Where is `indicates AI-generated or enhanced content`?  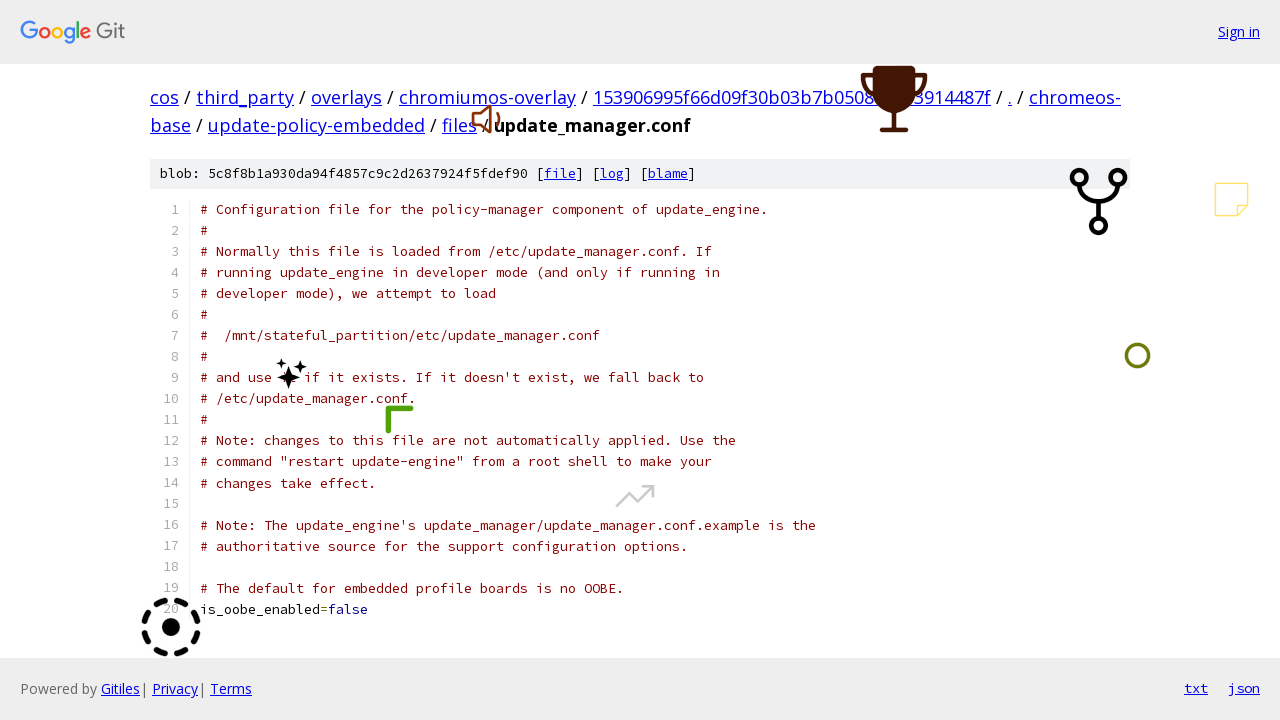
indicates AI-generated or enhanced content is located at coordinates (291, 373).